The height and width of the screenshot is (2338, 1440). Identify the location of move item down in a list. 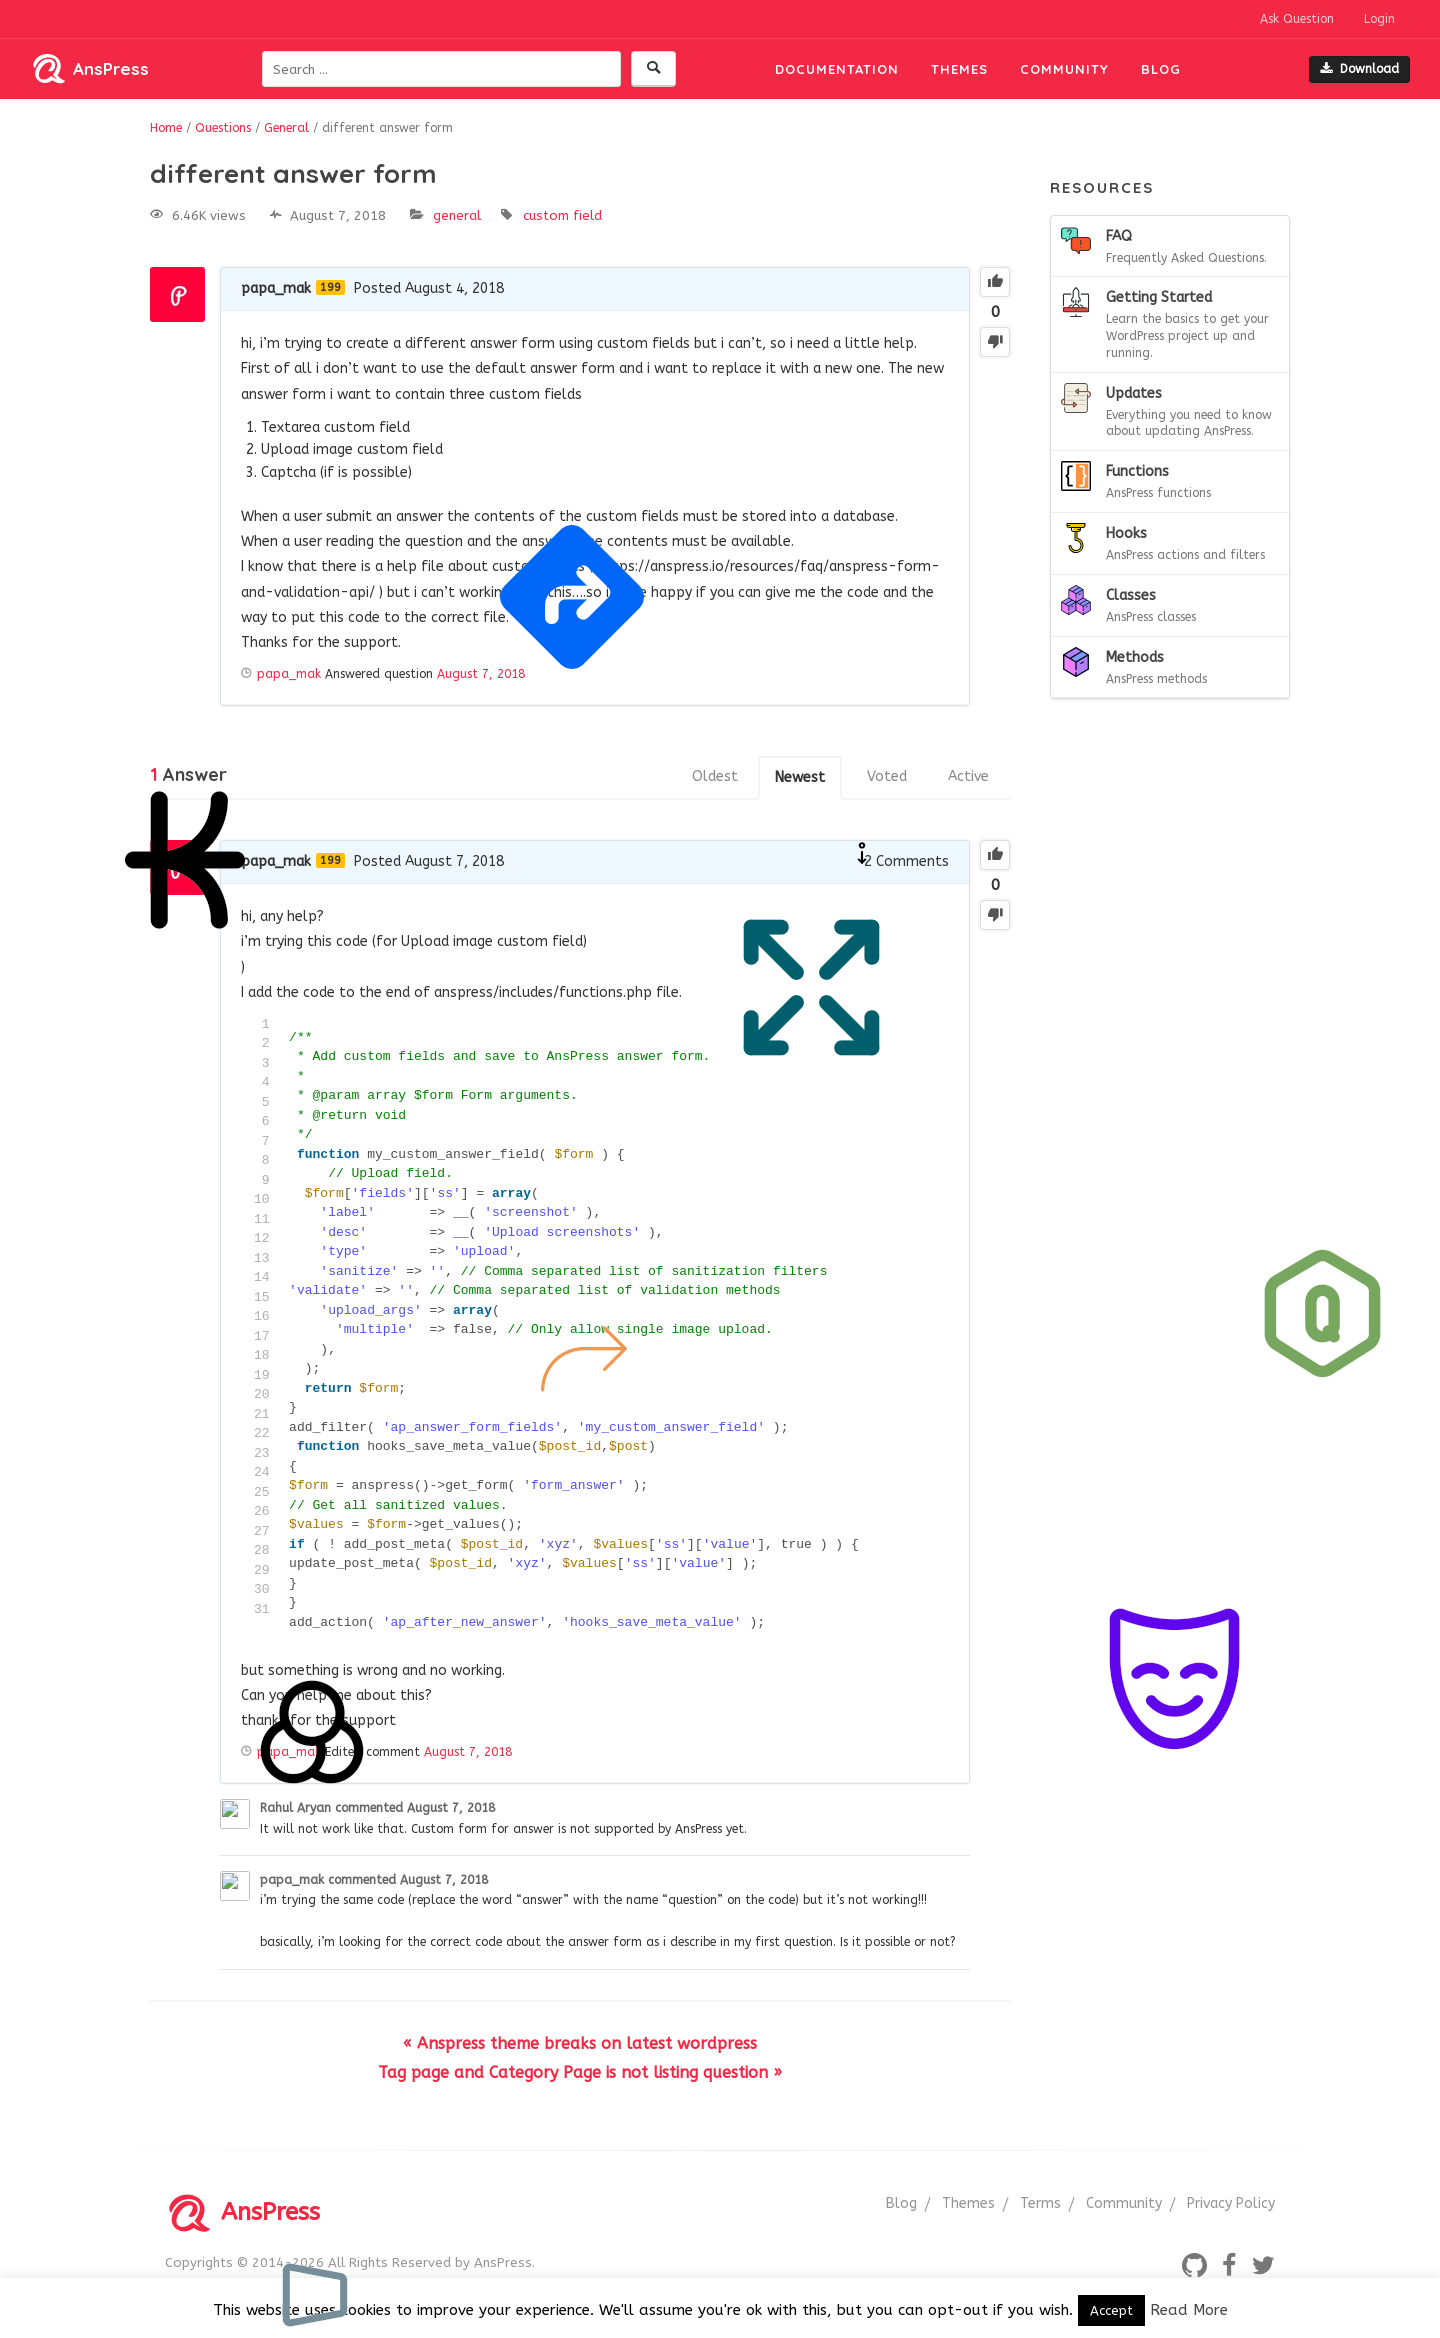
(862, 853).